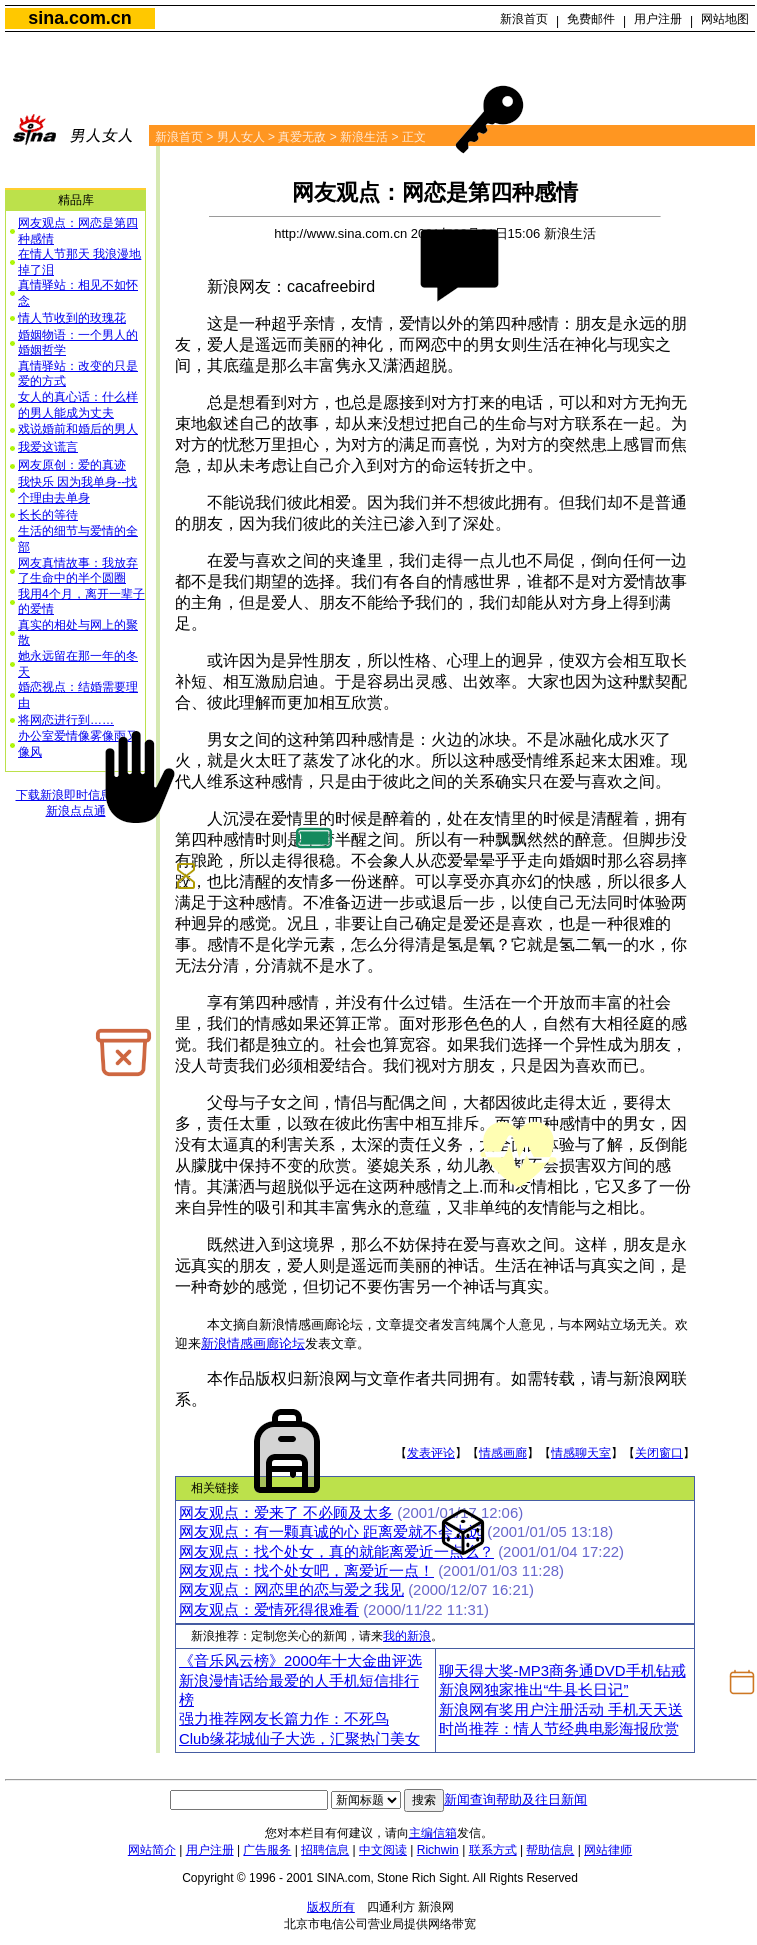 The height and width of the screenshot is (1945, 757). I want to click on view empty calendar or schedule, so click(742, 1682).